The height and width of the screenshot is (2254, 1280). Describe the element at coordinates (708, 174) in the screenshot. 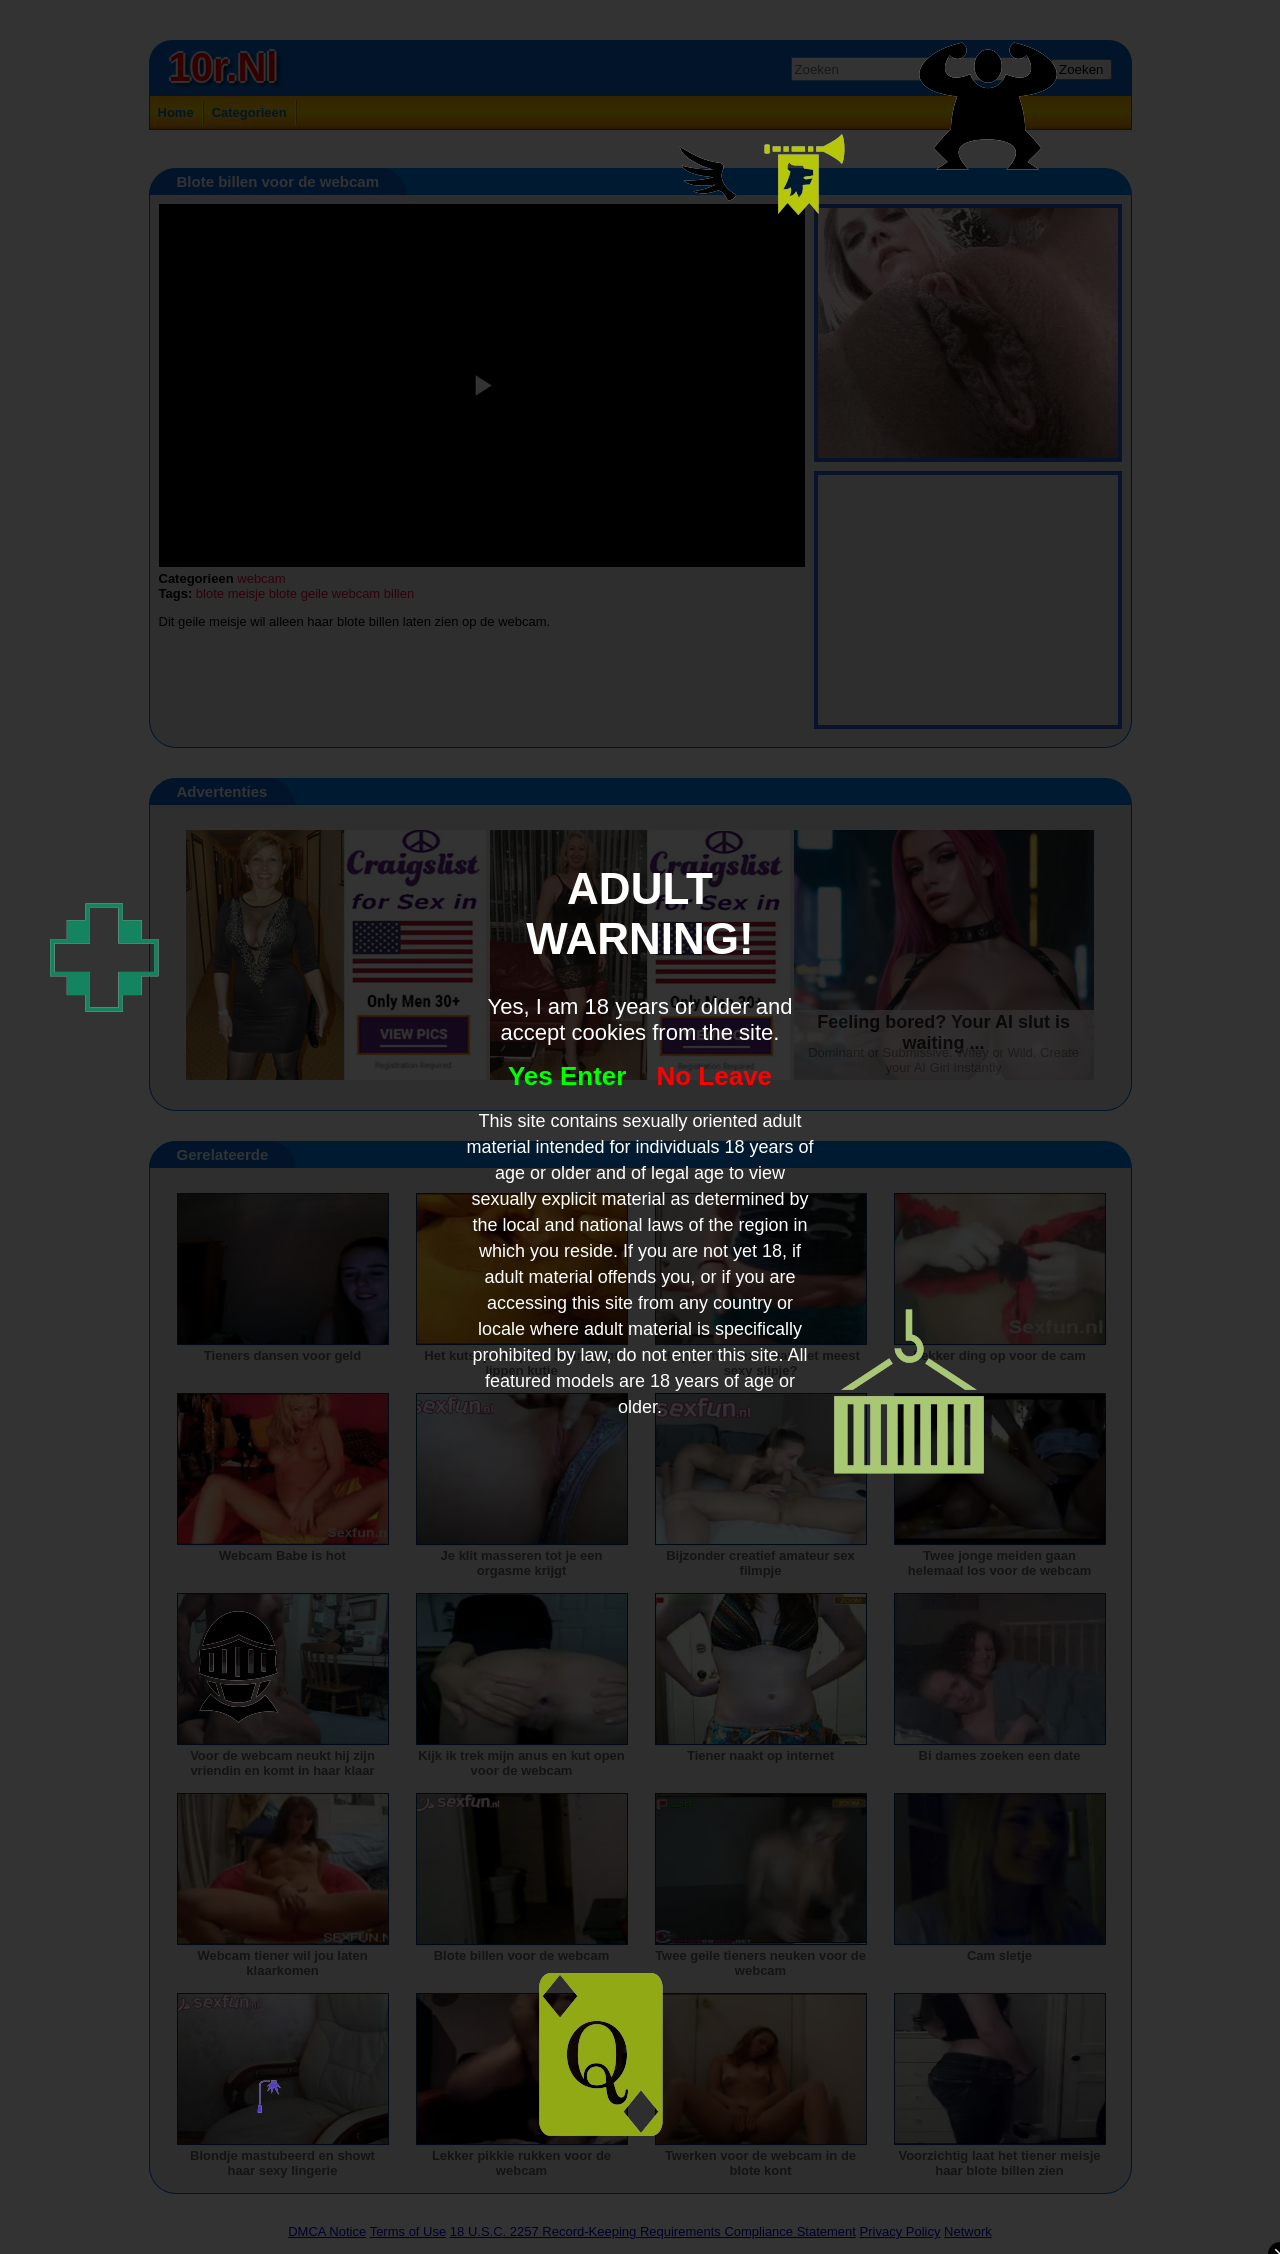

I see `indicates flight or aerial ability in gameplay` at that location.